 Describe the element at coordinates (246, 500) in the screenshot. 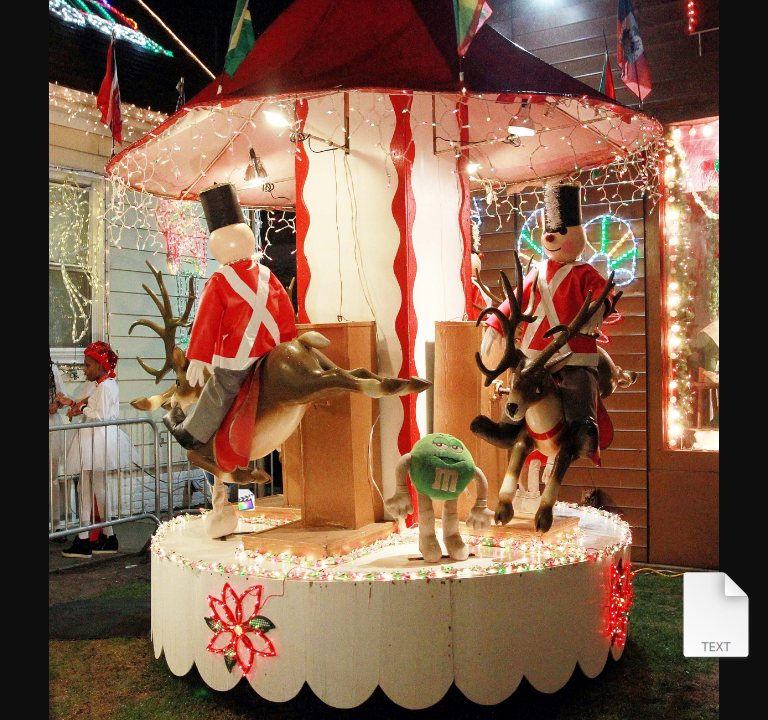

I see `create a new video project in iMovie` at that location.